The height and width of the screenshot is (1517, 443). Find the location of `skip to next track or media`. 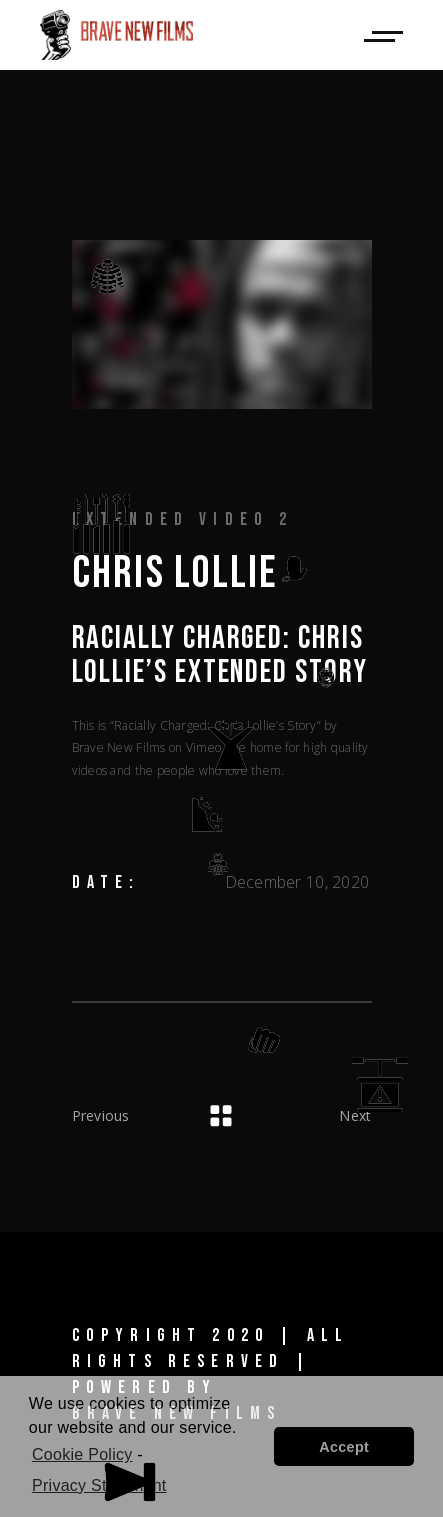

skip to next track or media is located at coordinates (130, 1482).